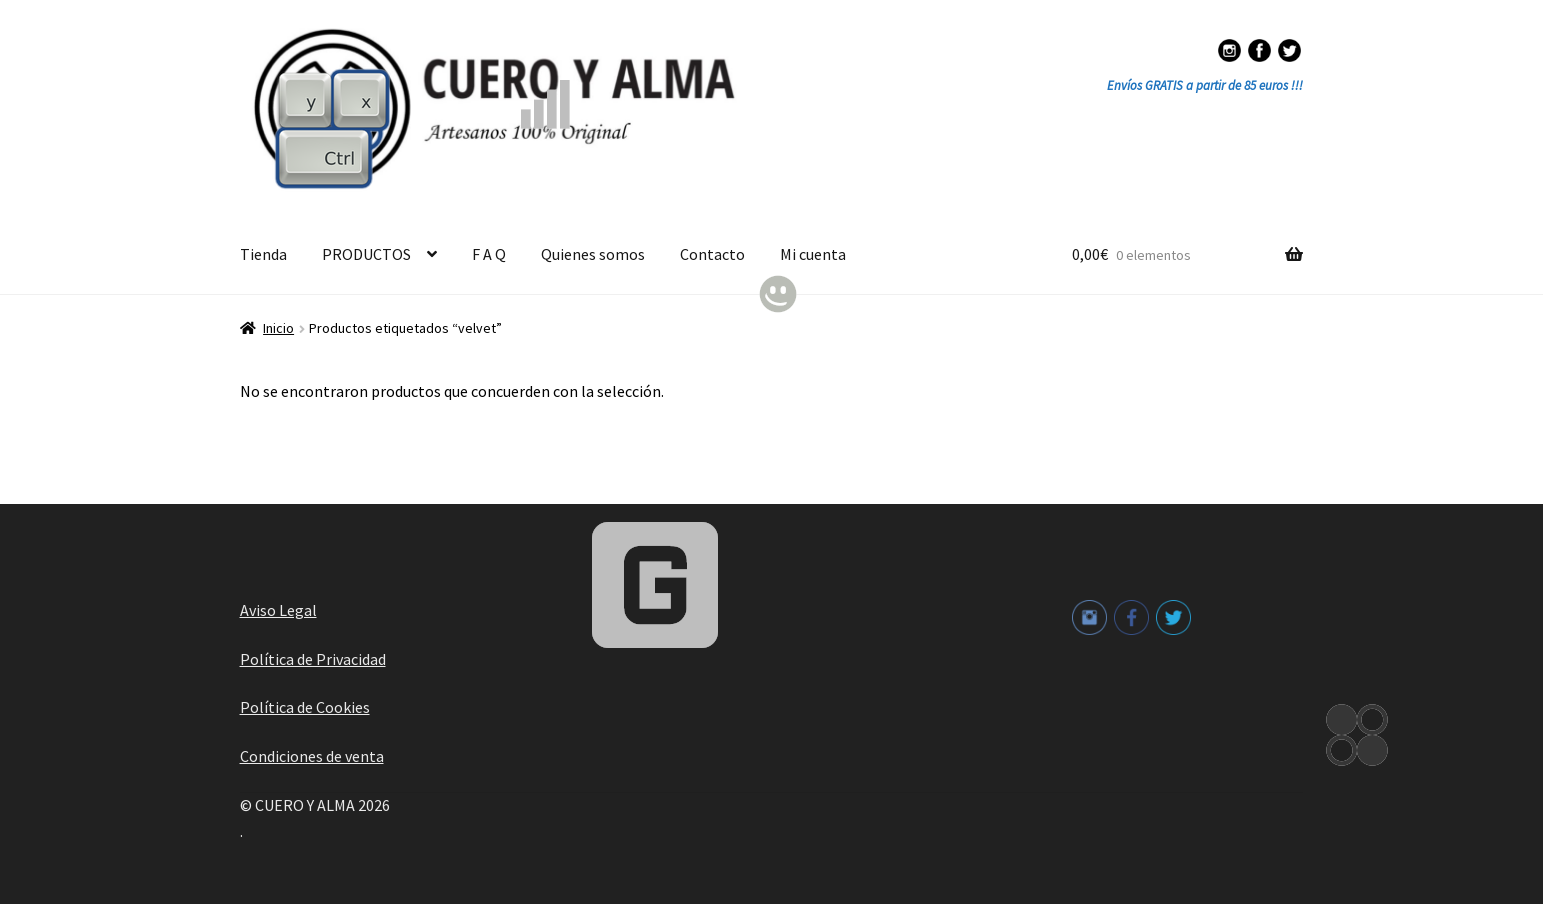 The height and width of the screenshot is (904, 1543). What do you see at coordinates (332, 131) in the screenshot?
I see `configure keyboard shortcuts in system preferences` at bounding box center [332, 131].